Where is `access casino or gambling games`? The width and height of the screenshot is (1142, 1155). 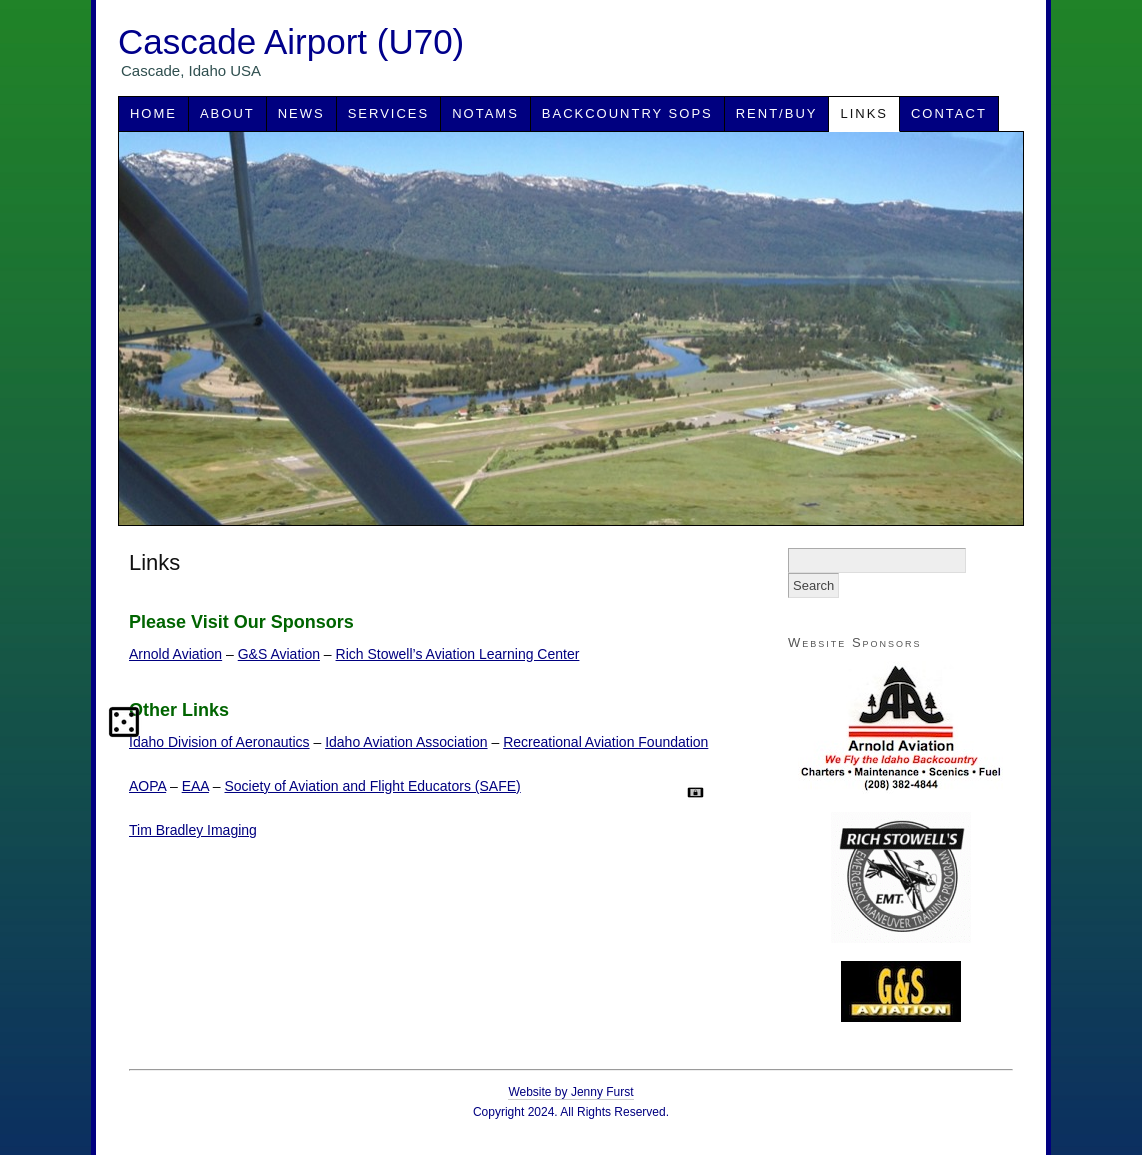 access casino or gambling games is located at coordinates (124, 722).